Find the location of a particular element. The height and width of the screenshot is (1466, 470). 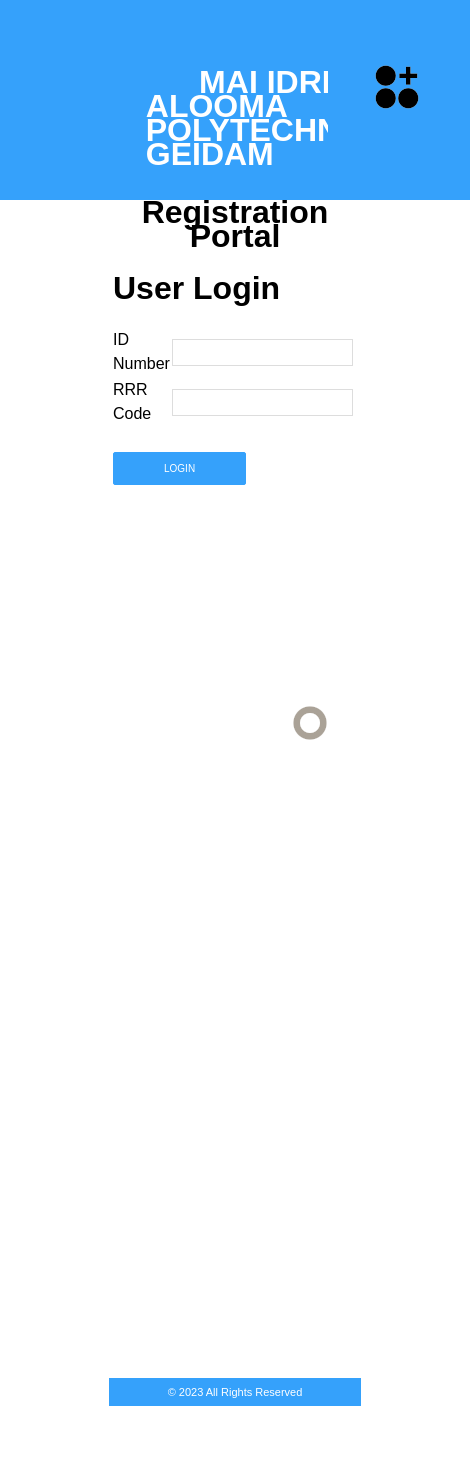

indicates loading or processing in progress is located at coordinates (310, 723).